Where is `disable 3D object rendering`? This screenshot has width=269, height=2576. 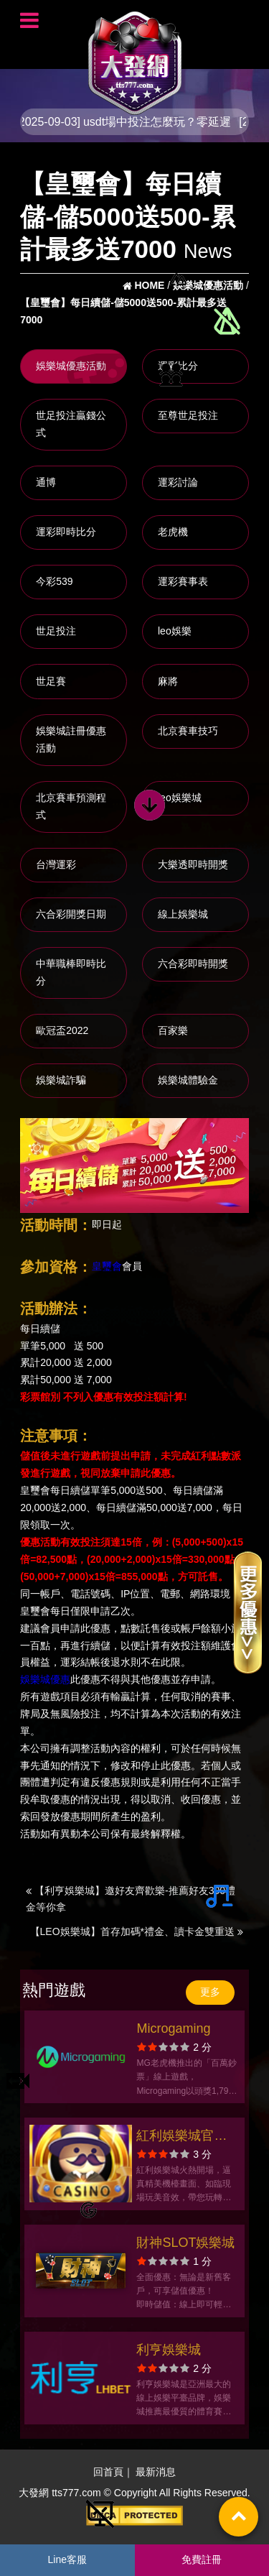 disable 3D object rendering is located at coordinates (227, 321).